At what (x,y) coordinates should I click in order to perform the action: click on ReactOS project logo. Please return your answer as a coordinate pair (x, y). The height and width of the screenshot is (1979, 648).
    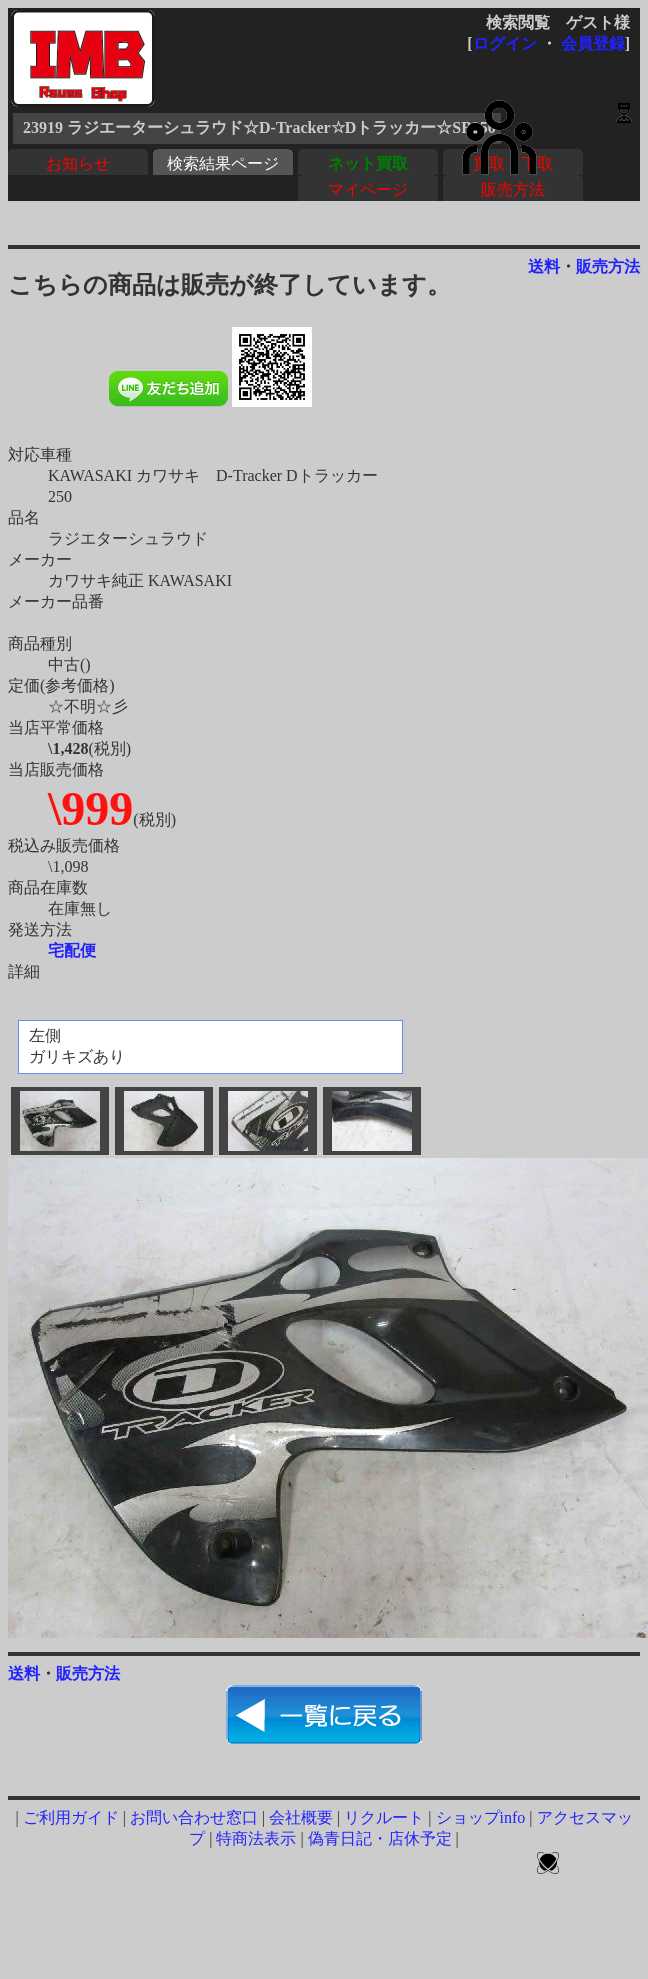
    Looking at the image, I should click on (548, 1863).